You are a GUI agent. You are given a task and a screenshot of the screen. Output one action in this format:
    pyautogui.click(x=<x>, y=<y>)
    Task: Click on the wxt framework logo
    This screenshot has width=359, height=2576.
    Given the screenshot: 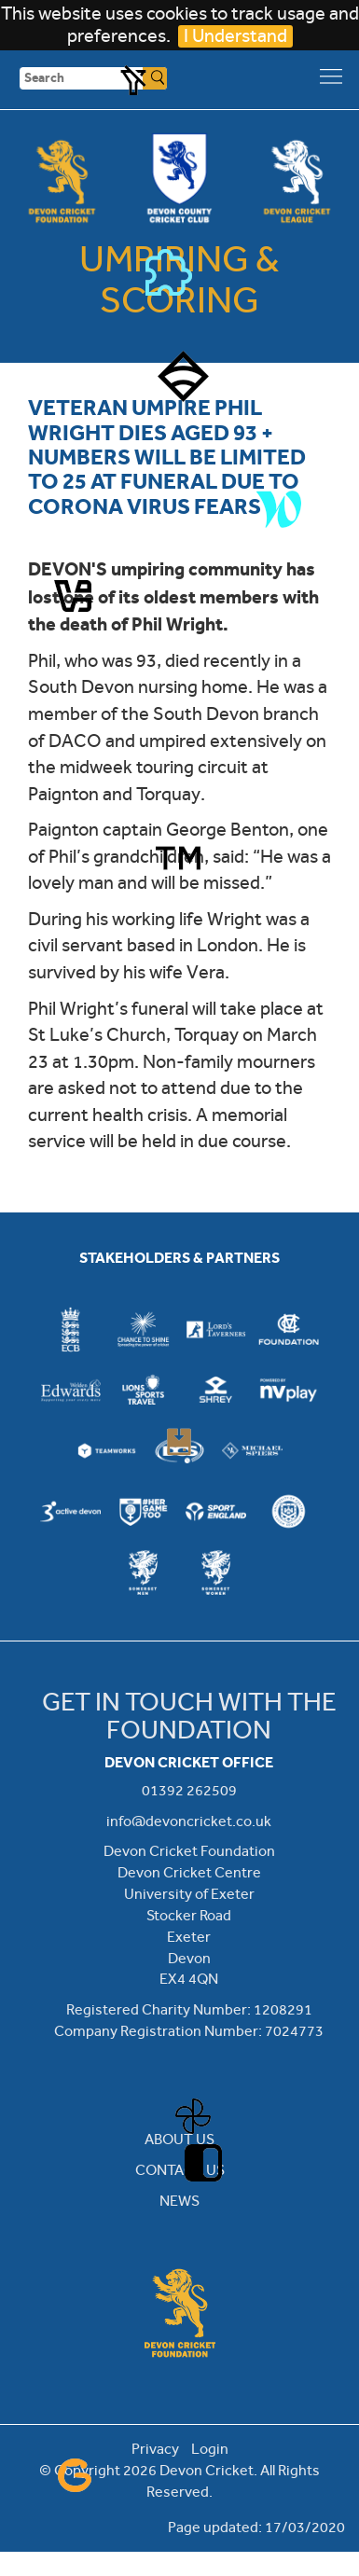 What is the action you would take?
    pyautogui.click(x=169, y=272)
    